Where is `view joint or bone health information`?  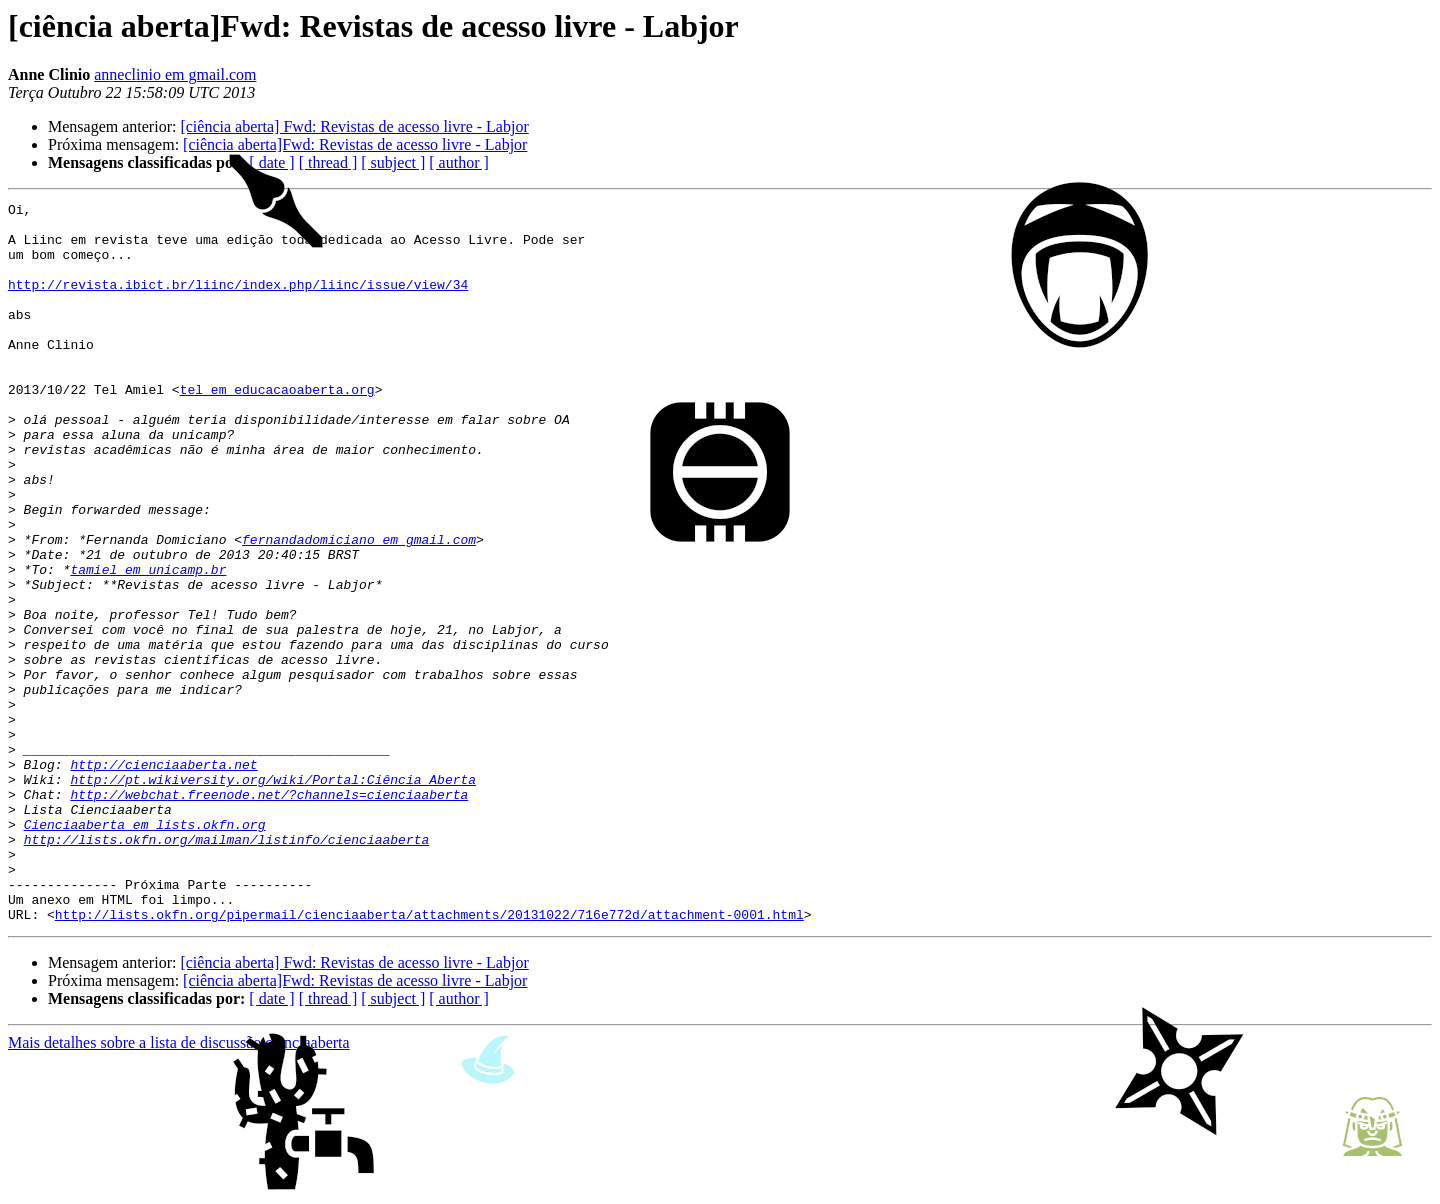
view joint or bone health information is located at coordinates (276, 201).